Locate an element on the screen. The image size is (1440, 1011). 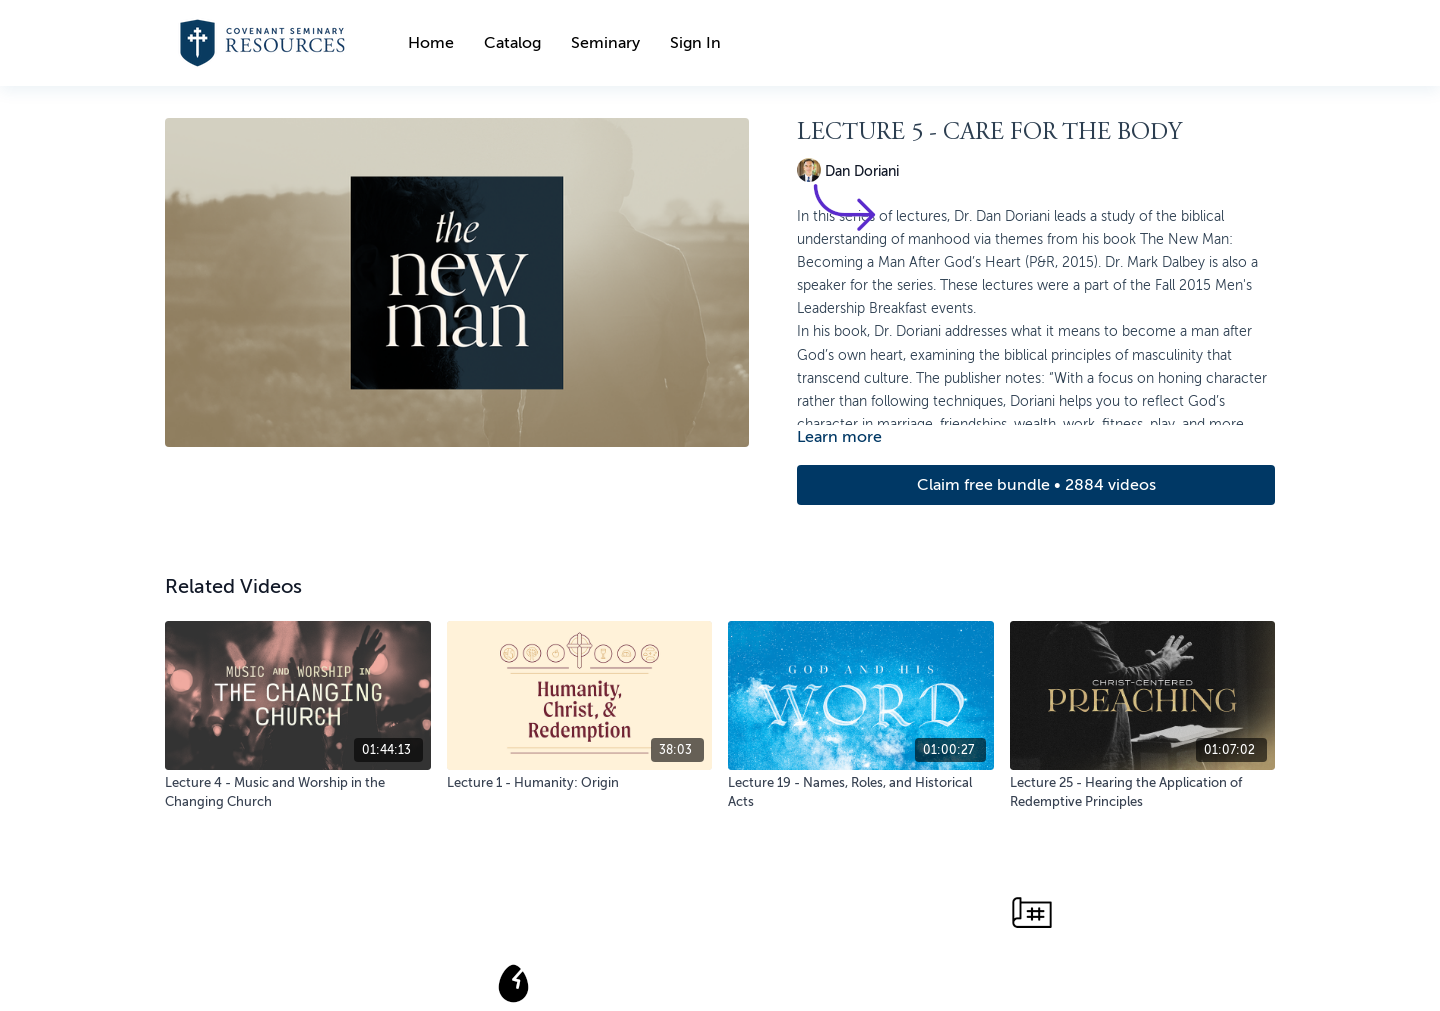
view project blueprints or technical plans is located at coordinates (1032, 914).